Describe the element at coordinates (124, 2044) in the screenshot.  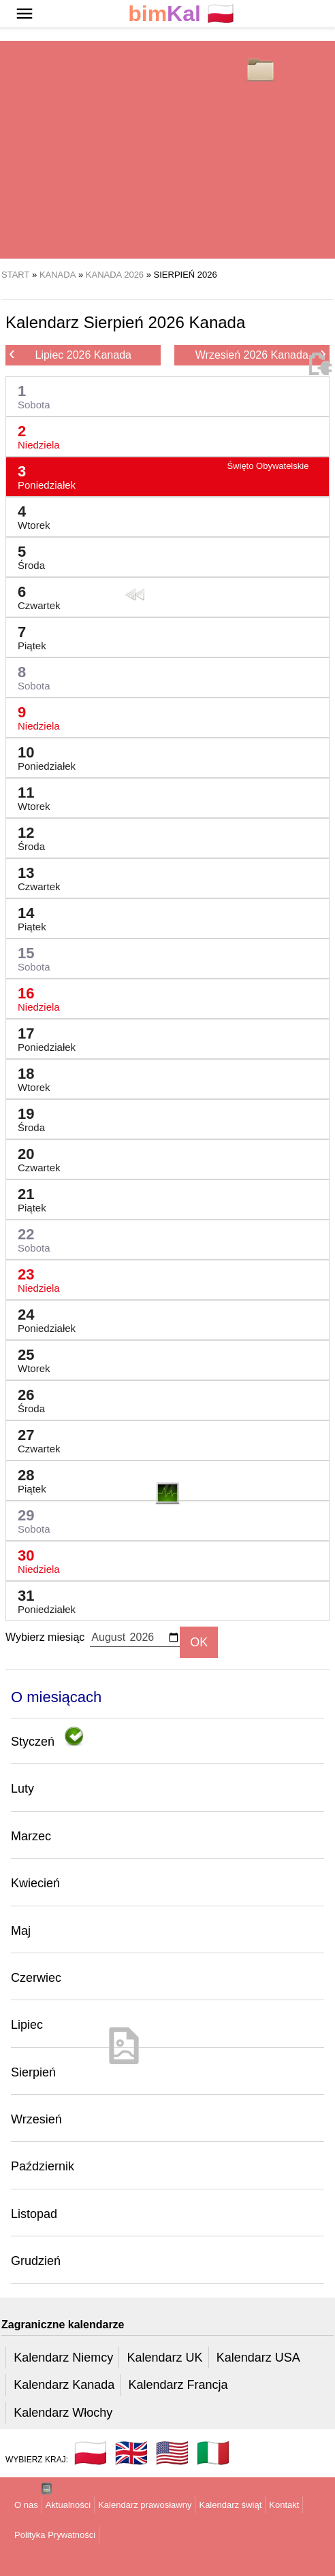
I see `indicates a drawing or illustration file` at that location.